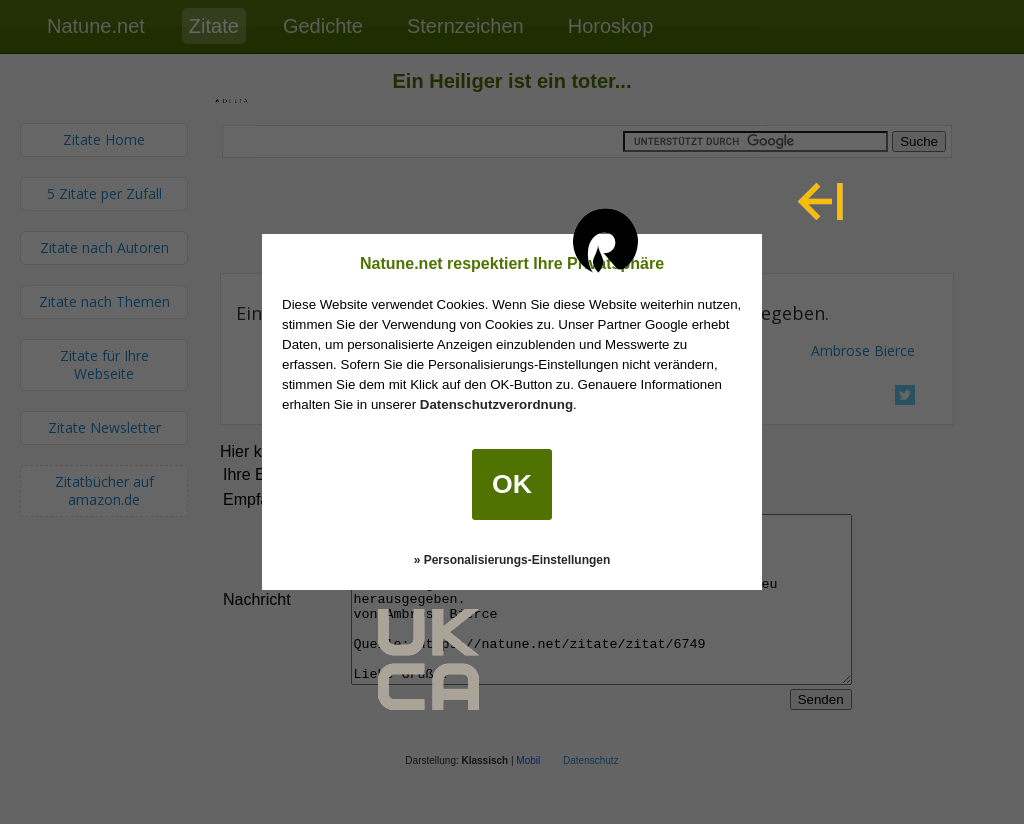 This screenshot has height=824, width=1024. What do you see at coordinates (231, 101) in the screenshot?
I see `open the Delta Air Lines app` at bounding box center [231, 101].